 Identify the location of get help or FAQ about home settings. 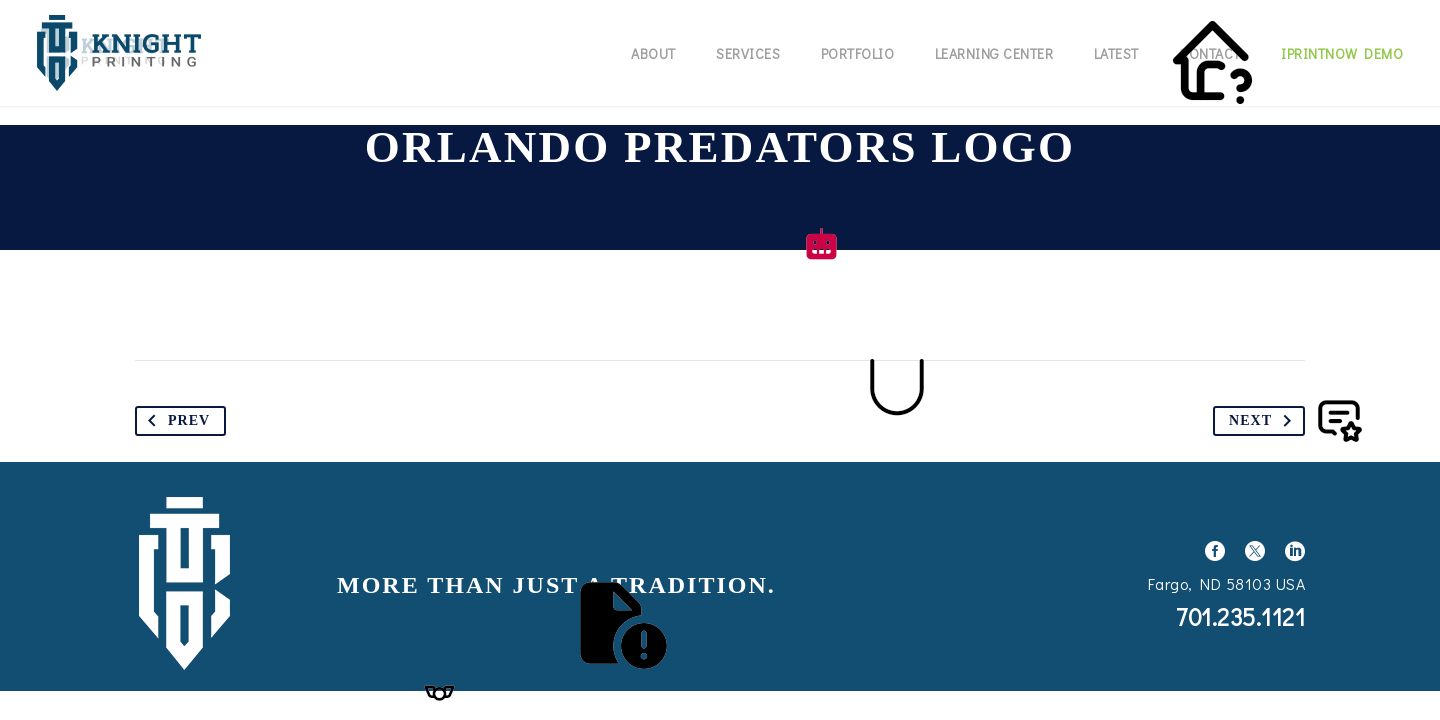
(1212, 60).